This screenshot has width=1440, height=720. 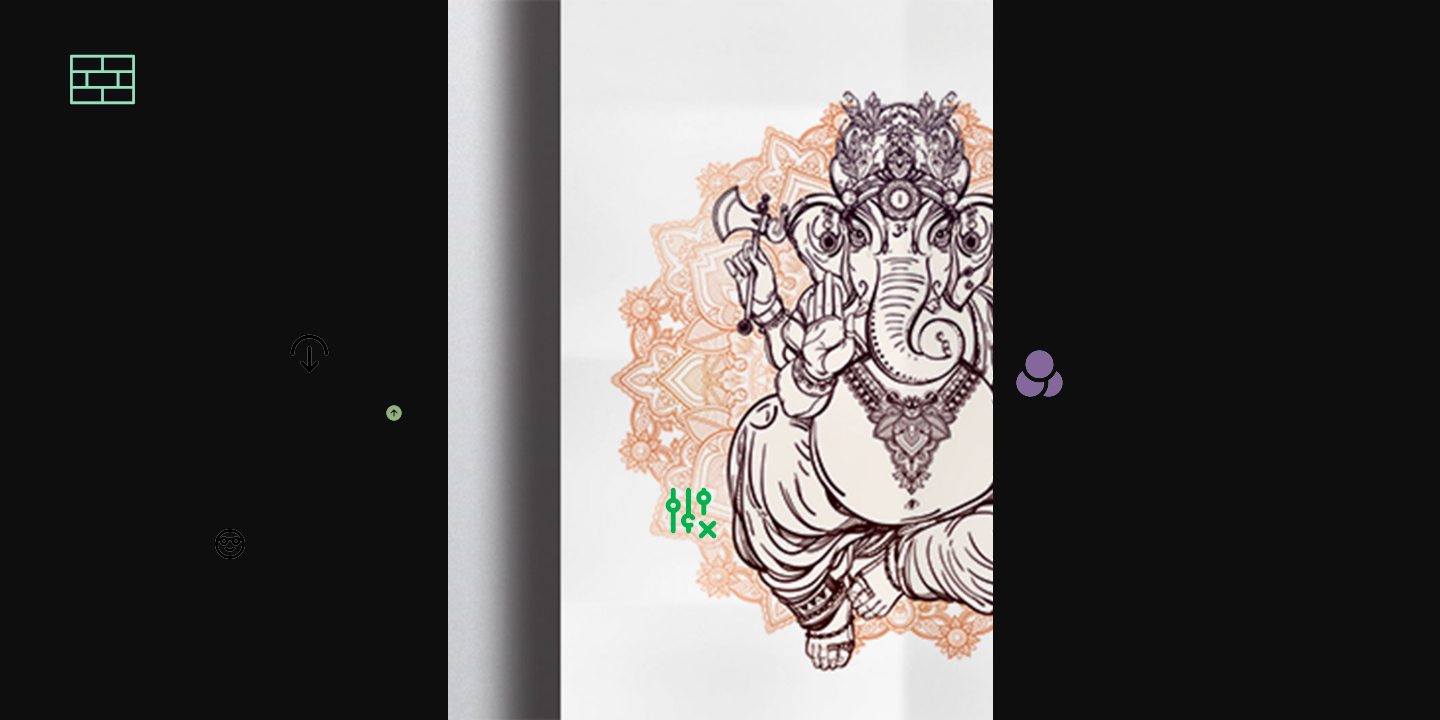 What do you see at coordinates (102, 79) in the screenshot?
I see `view or edit wall layout` at bounding box center [102, 79].